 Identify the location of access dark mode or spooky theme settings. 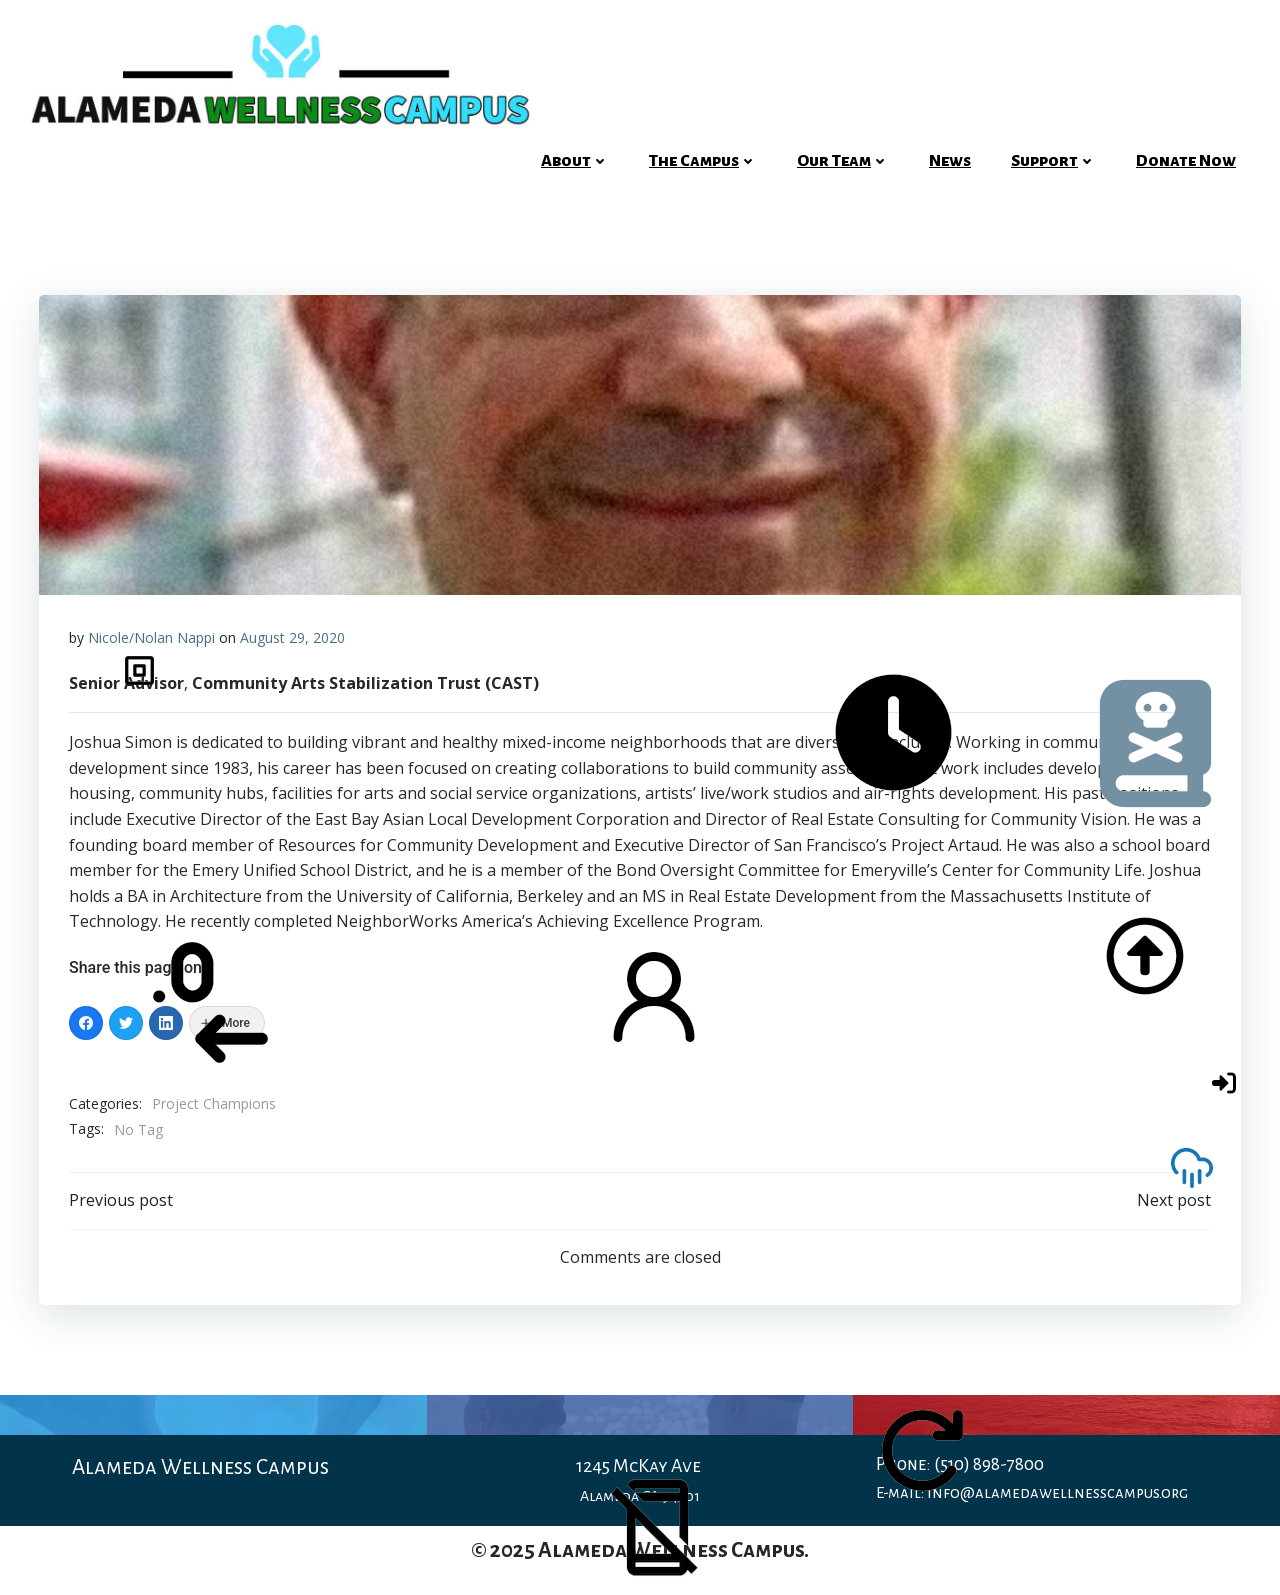
(1155, 743).